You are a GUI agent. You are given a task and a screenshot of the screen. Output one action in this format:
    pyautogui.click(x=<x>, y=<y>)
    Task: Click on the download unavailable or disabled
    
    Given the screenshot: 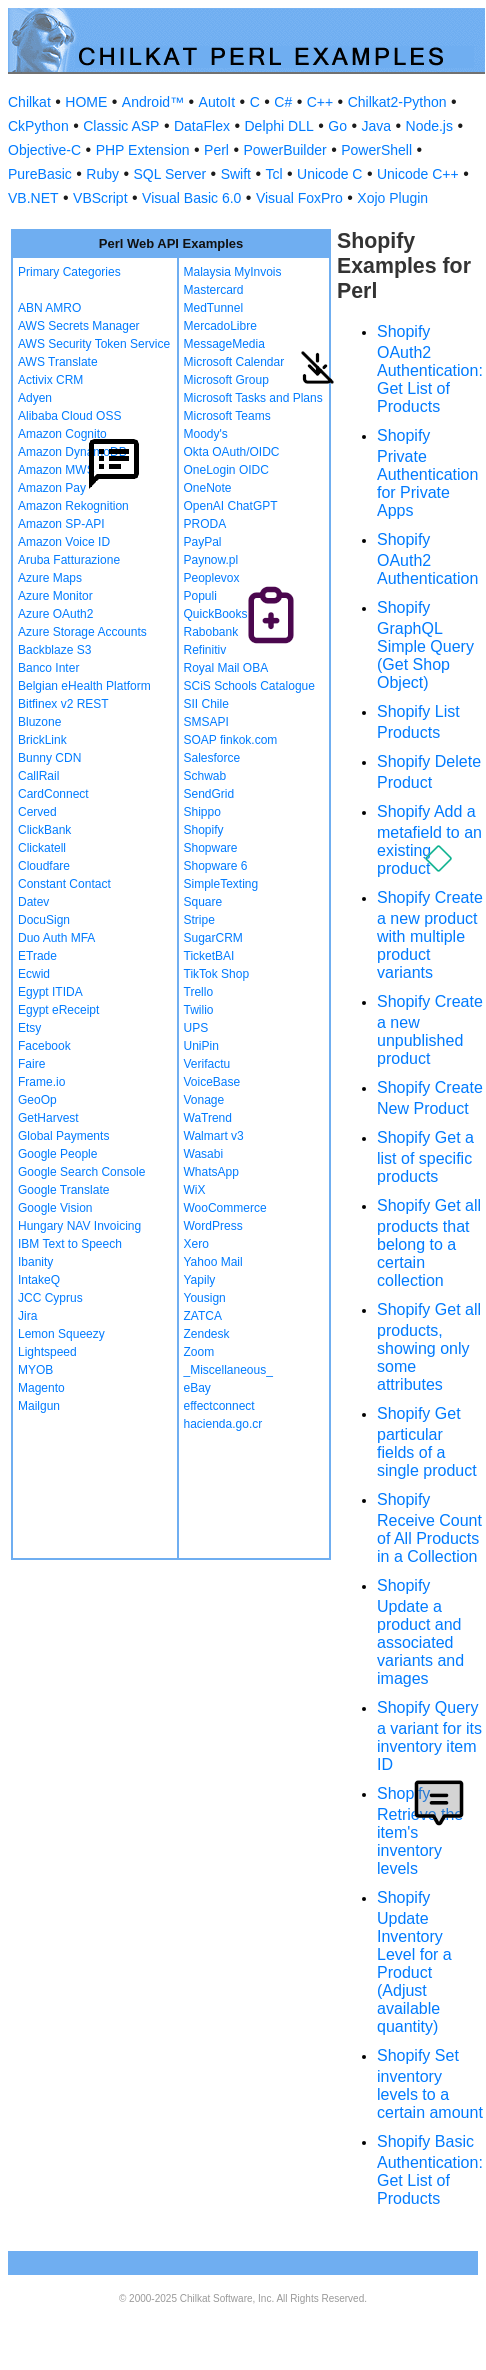 What is the action you would take?
    pyautogui.click(x=317, y=367)
    